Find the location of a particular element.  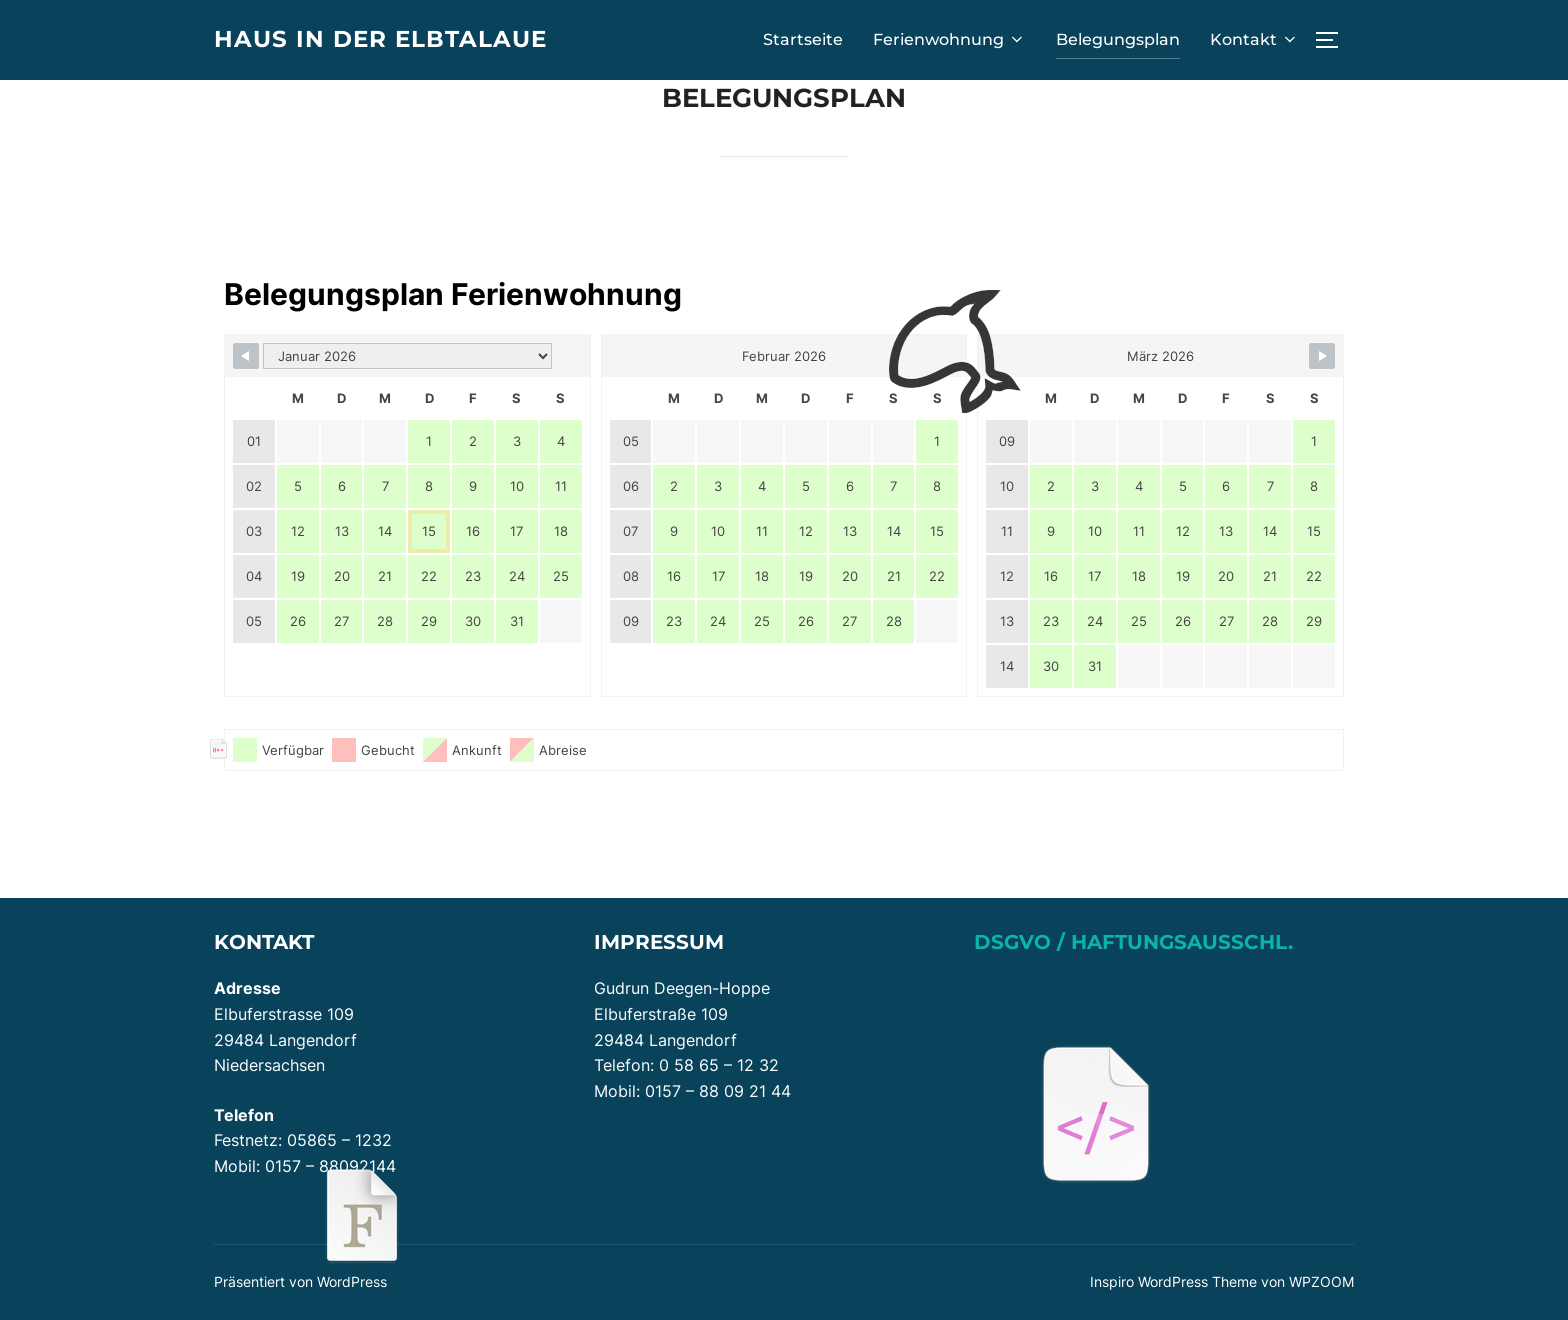

an xml file type indicator is located at coordinates (1096, 1114).